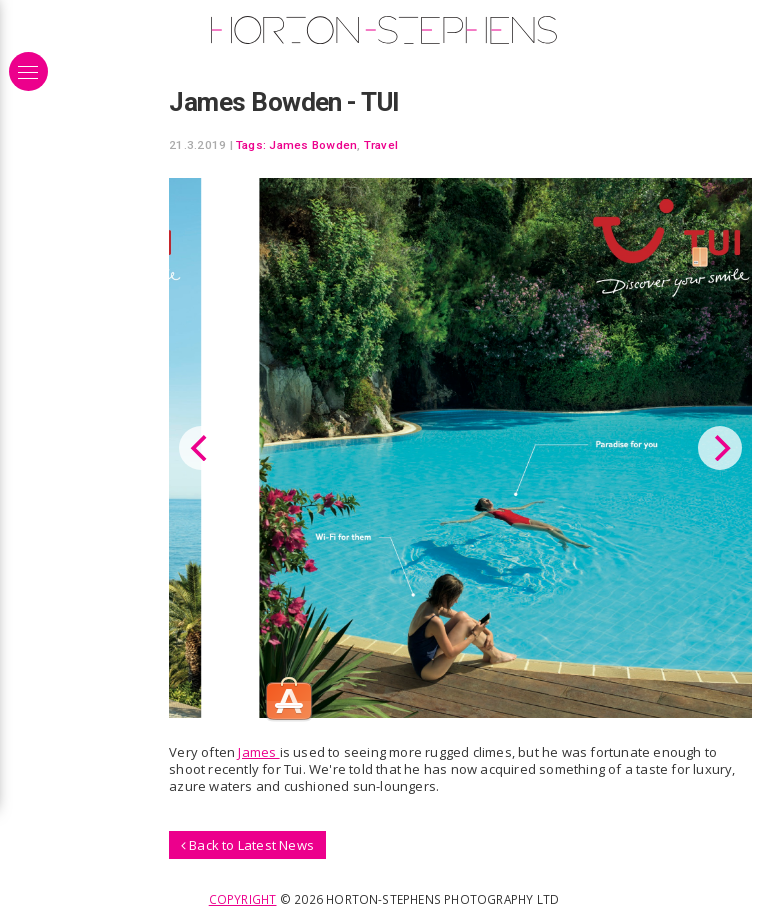 The width and height of the screenshot is (768, 915). What do you see at coordinates (700, 257) in the screenshot?
I see `open or install a debian software package` at bounding box center [700, 257].